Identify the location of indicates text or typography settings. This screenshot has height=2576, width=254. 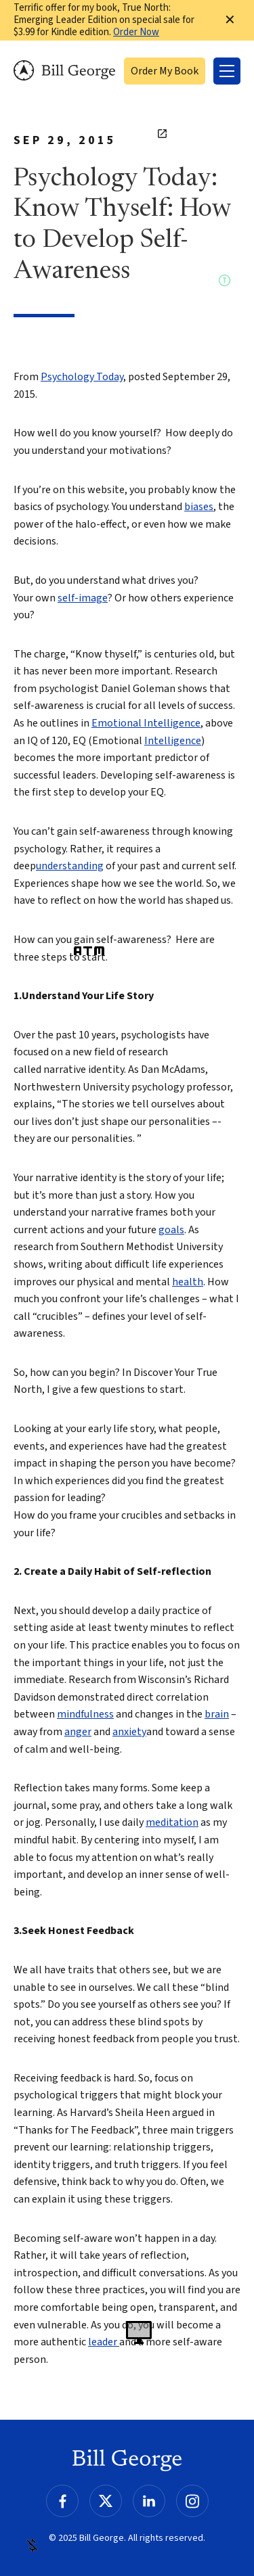
(224, 280).